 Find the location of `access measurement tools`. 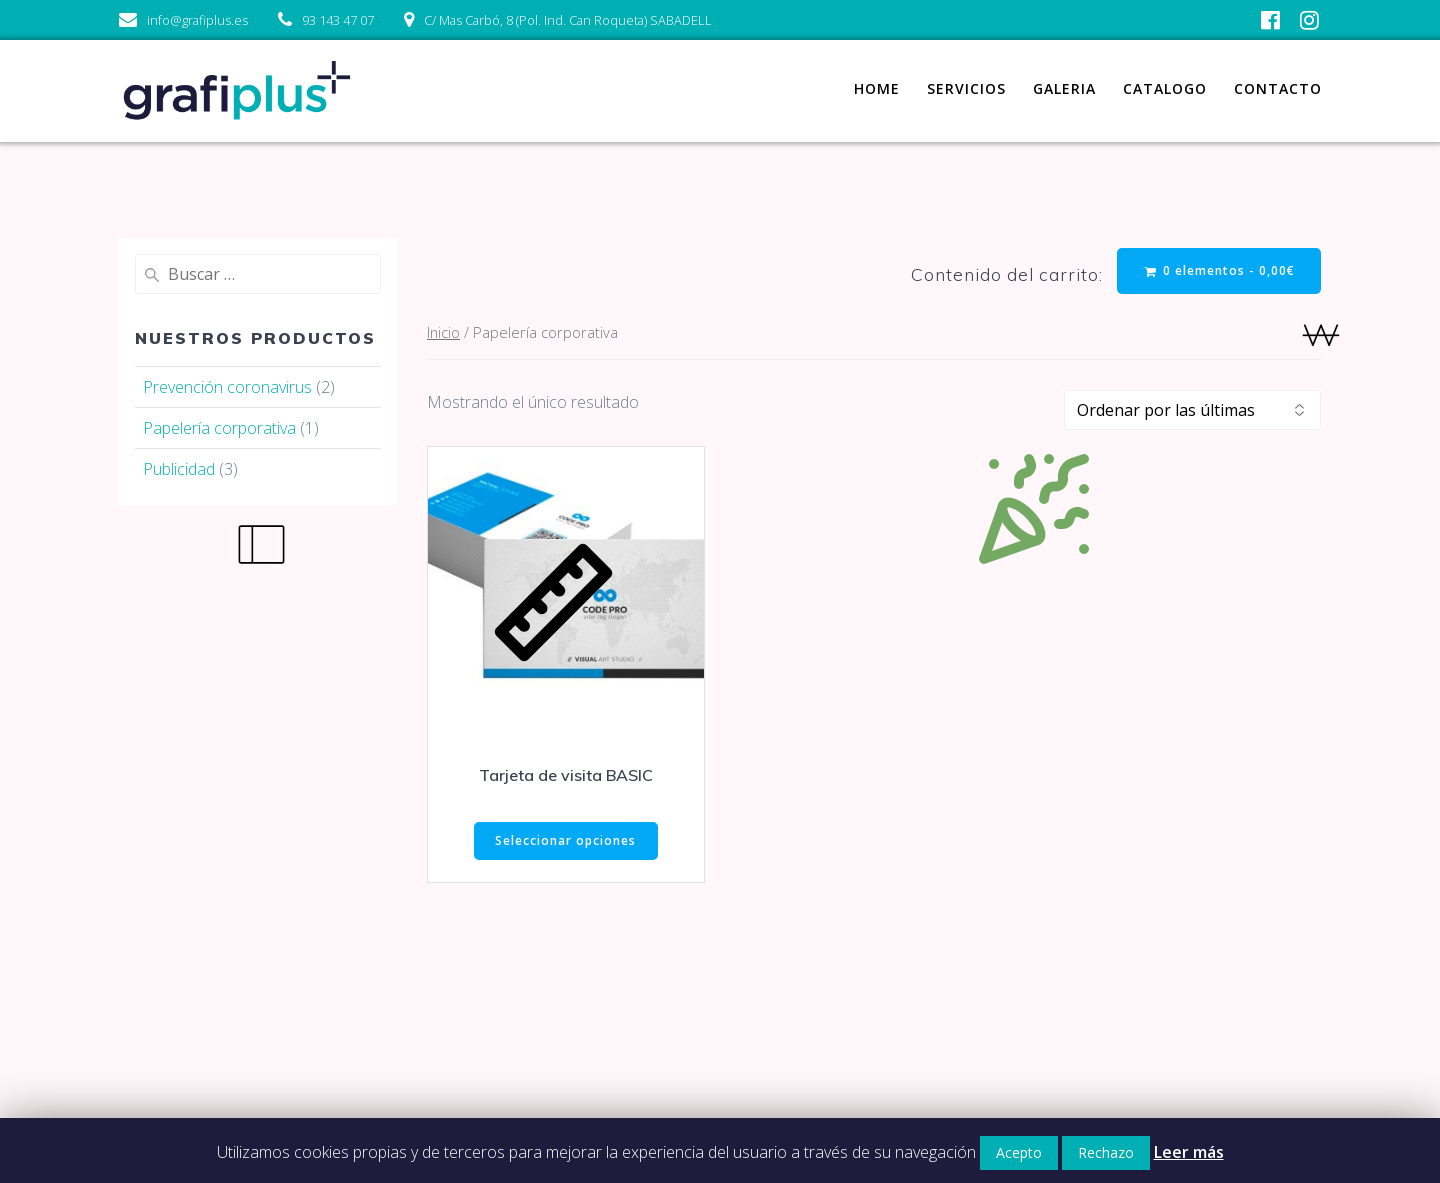

access measurement tools is located at coordinates (553, 602).